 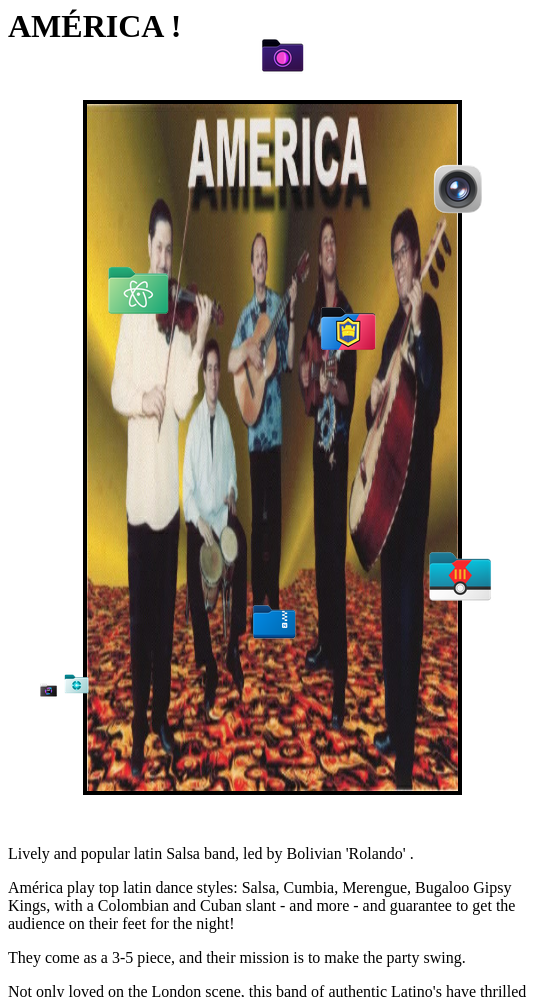 I want to click on open clash royale game files folder, so click(x=348, y=330).